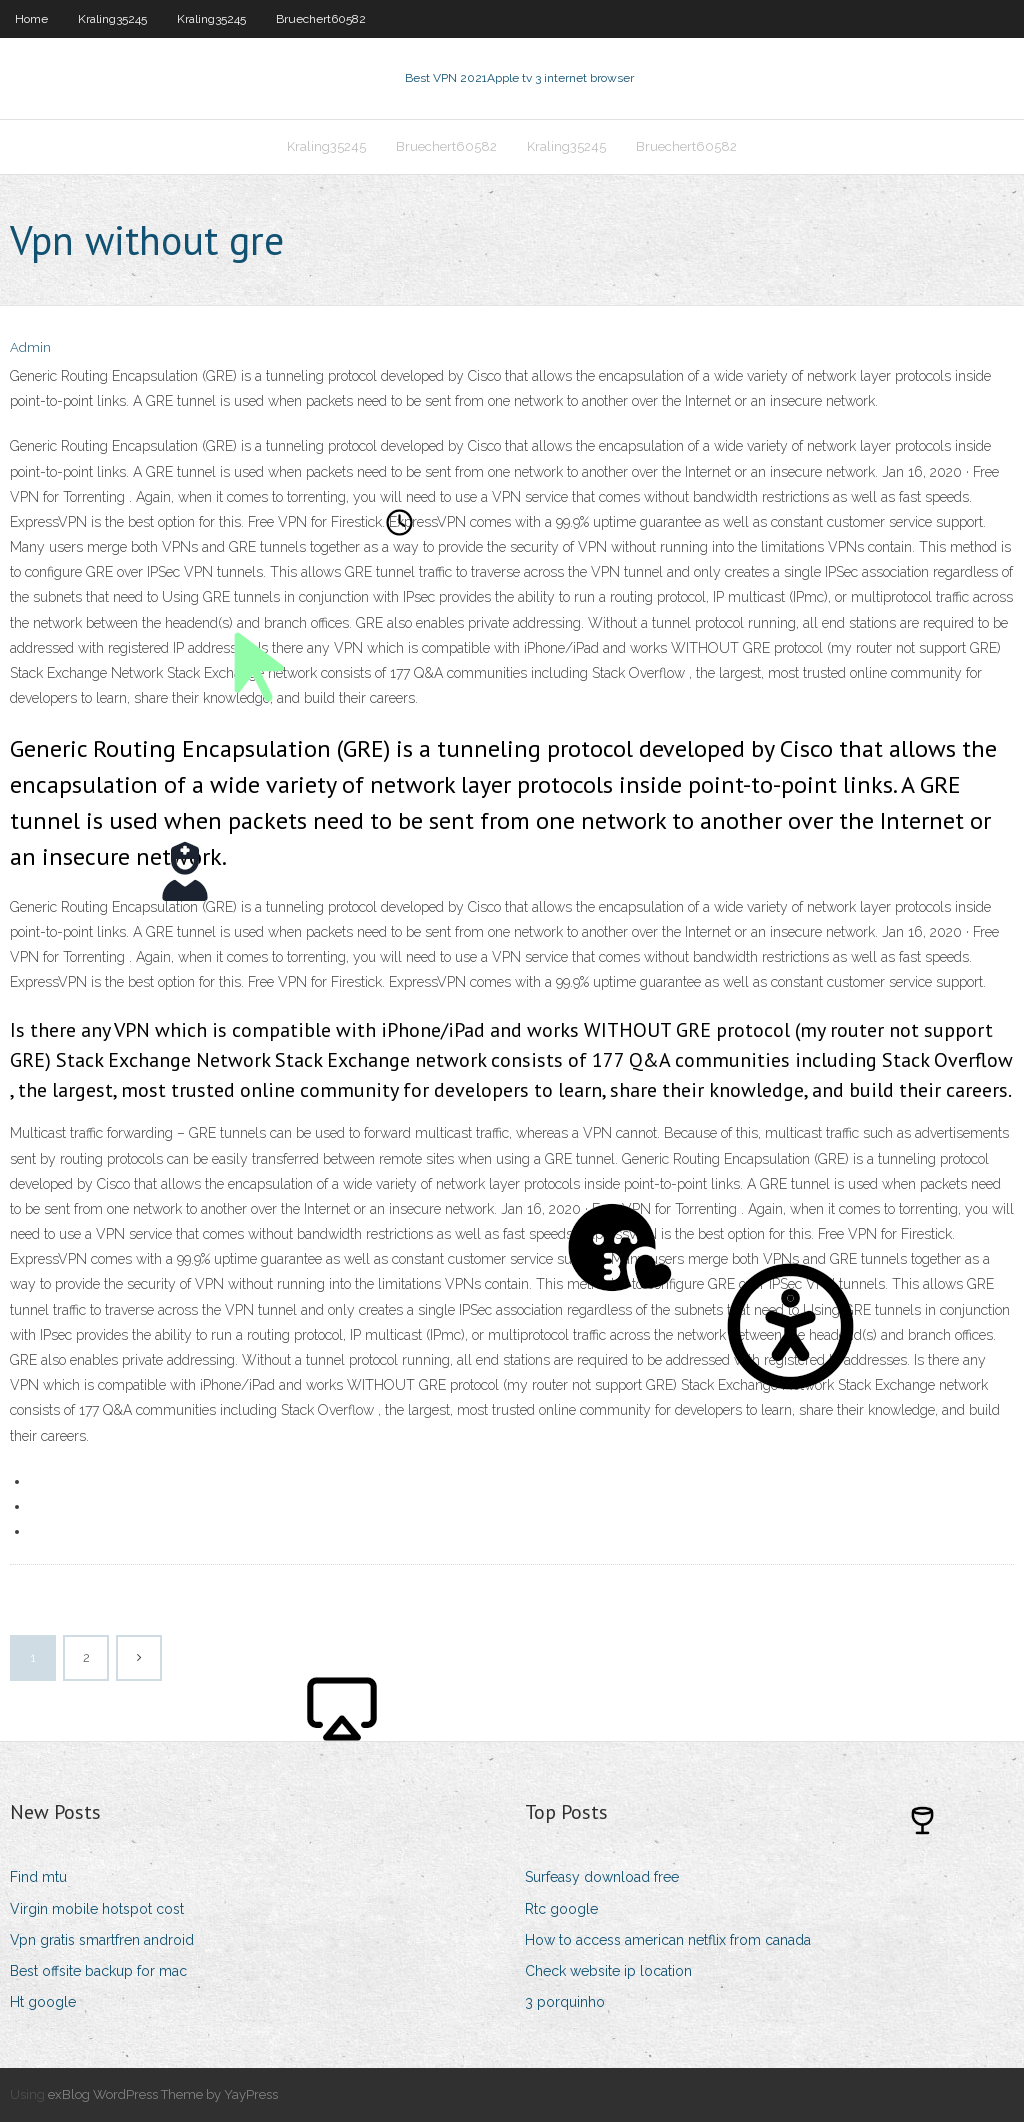  Describe the element at coordinates (617, 1247) in the screenshot. I see `send a kiss or flirty reaction` at that location.